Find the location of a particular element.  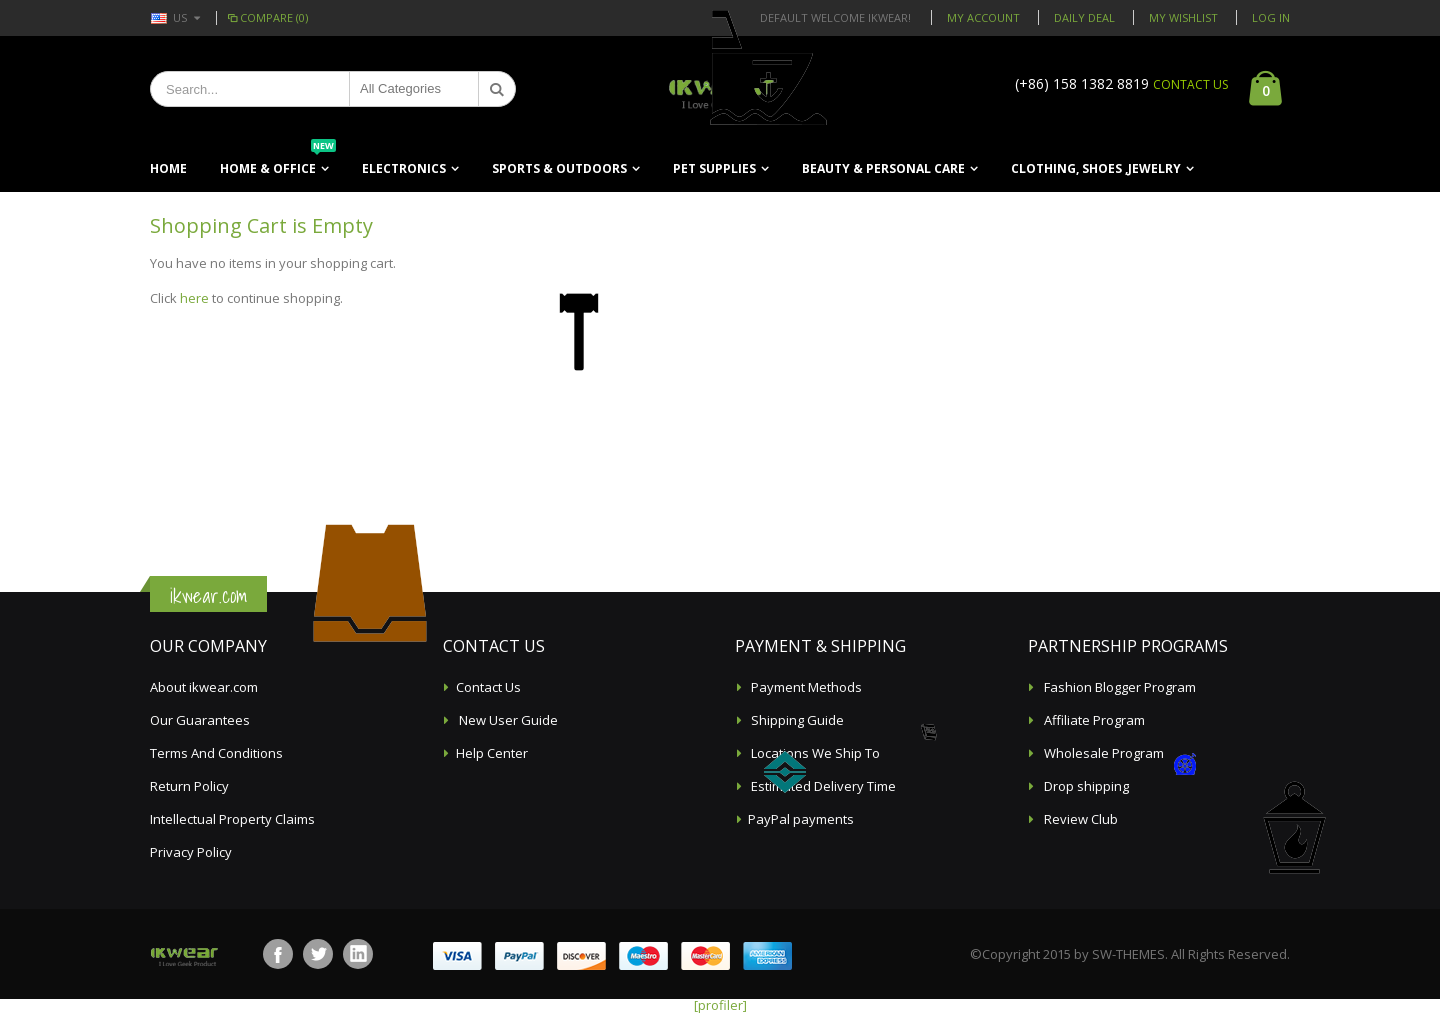

report a flat tire or vehicle issue is located at coordinates (1185, 764).